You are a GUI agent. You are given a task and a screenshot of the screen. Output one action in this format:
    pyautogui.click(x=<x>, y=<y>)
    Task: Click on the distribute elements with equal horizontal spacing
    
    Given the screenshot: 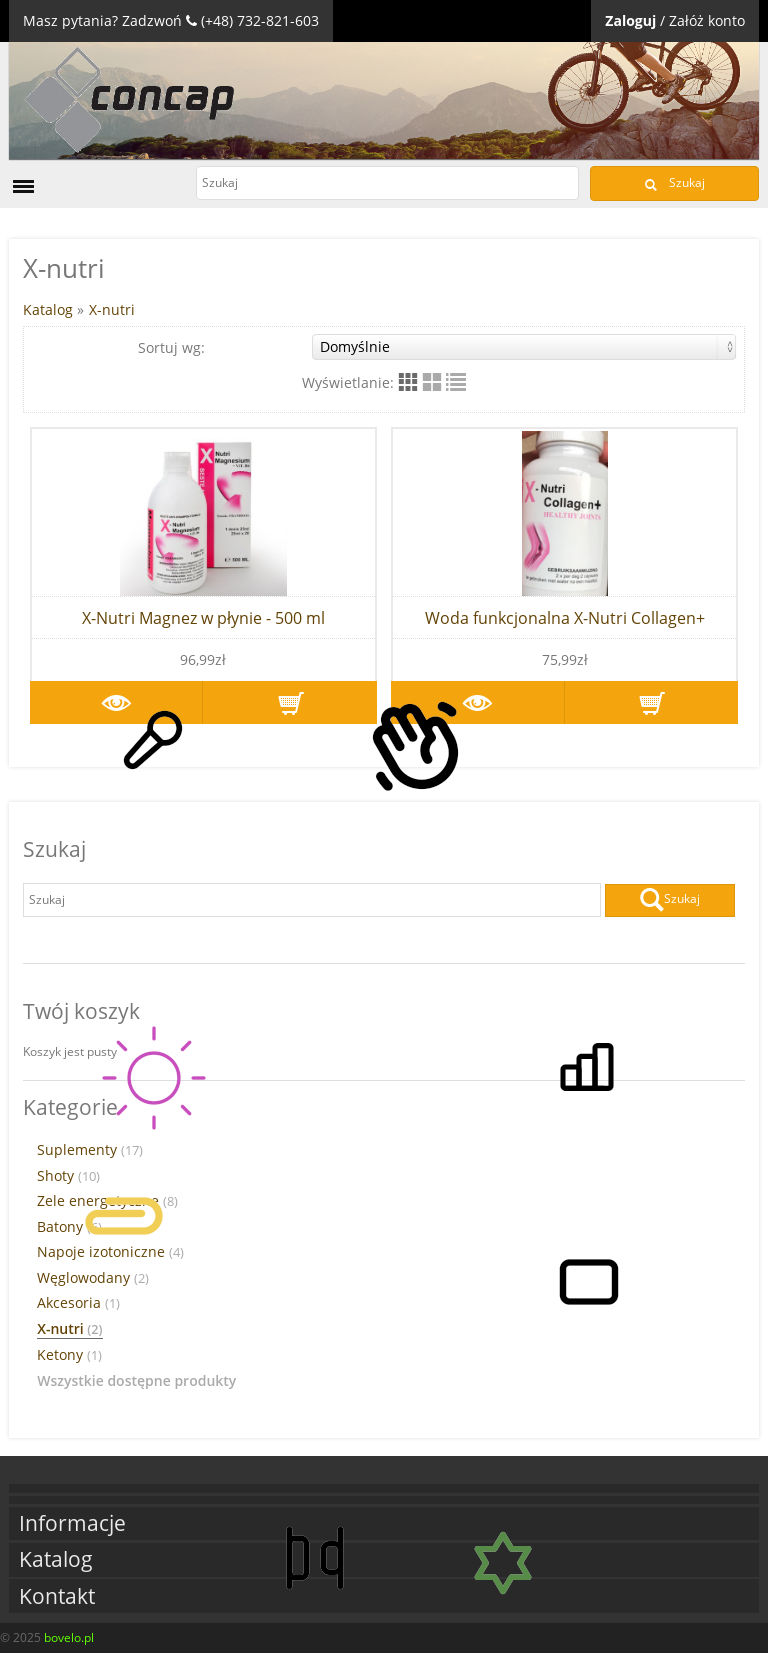 What is the action you would take?
    pyautogui.click(x=315, y=1558)
    